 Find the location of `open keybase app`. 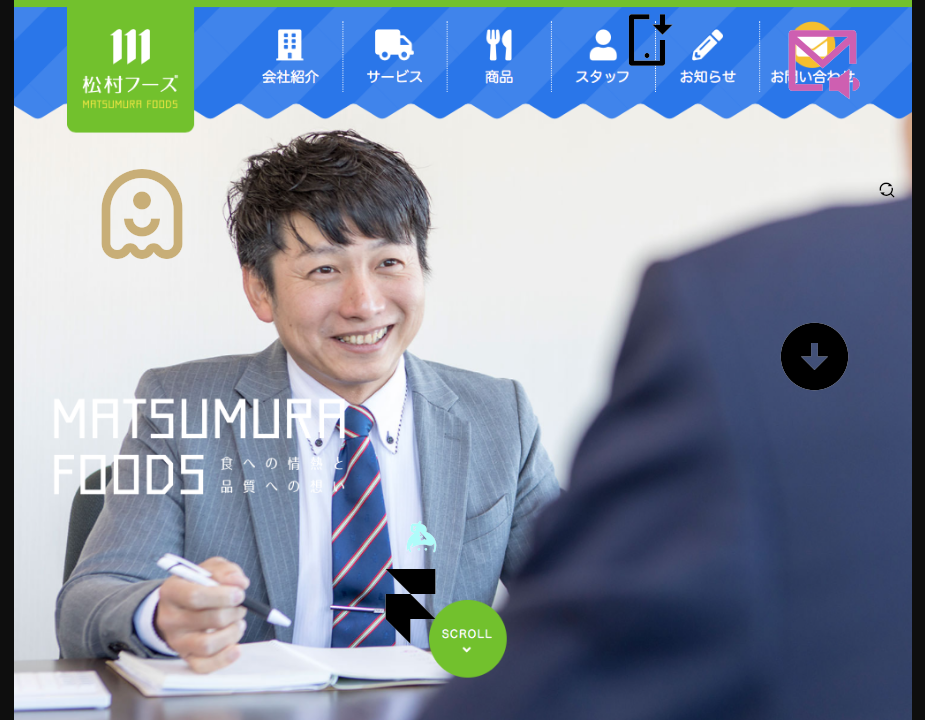

open keybase app is located at coordinates (421, 536).